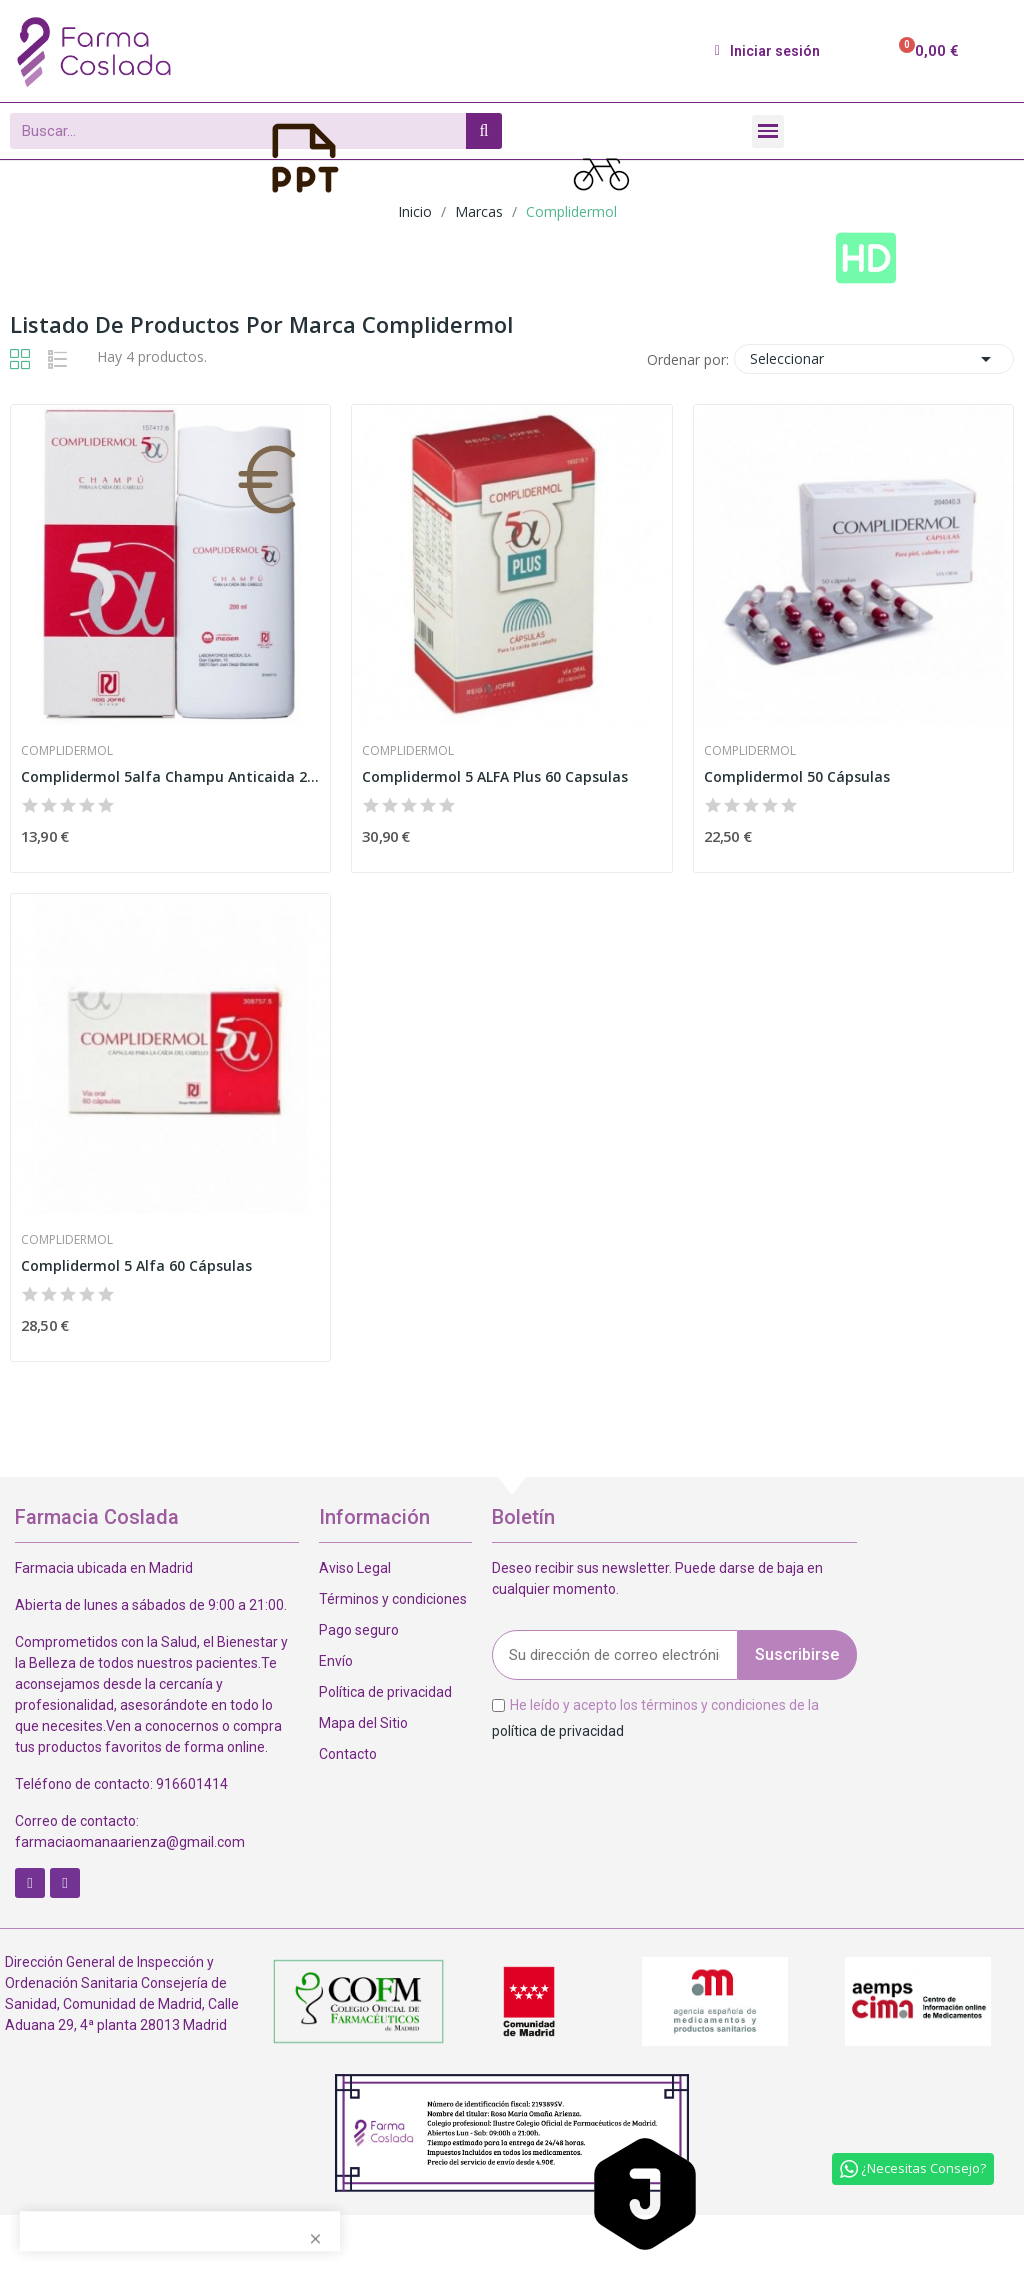  I want to click on indicates items or categories starting with the letter J, so click(645, 2194).